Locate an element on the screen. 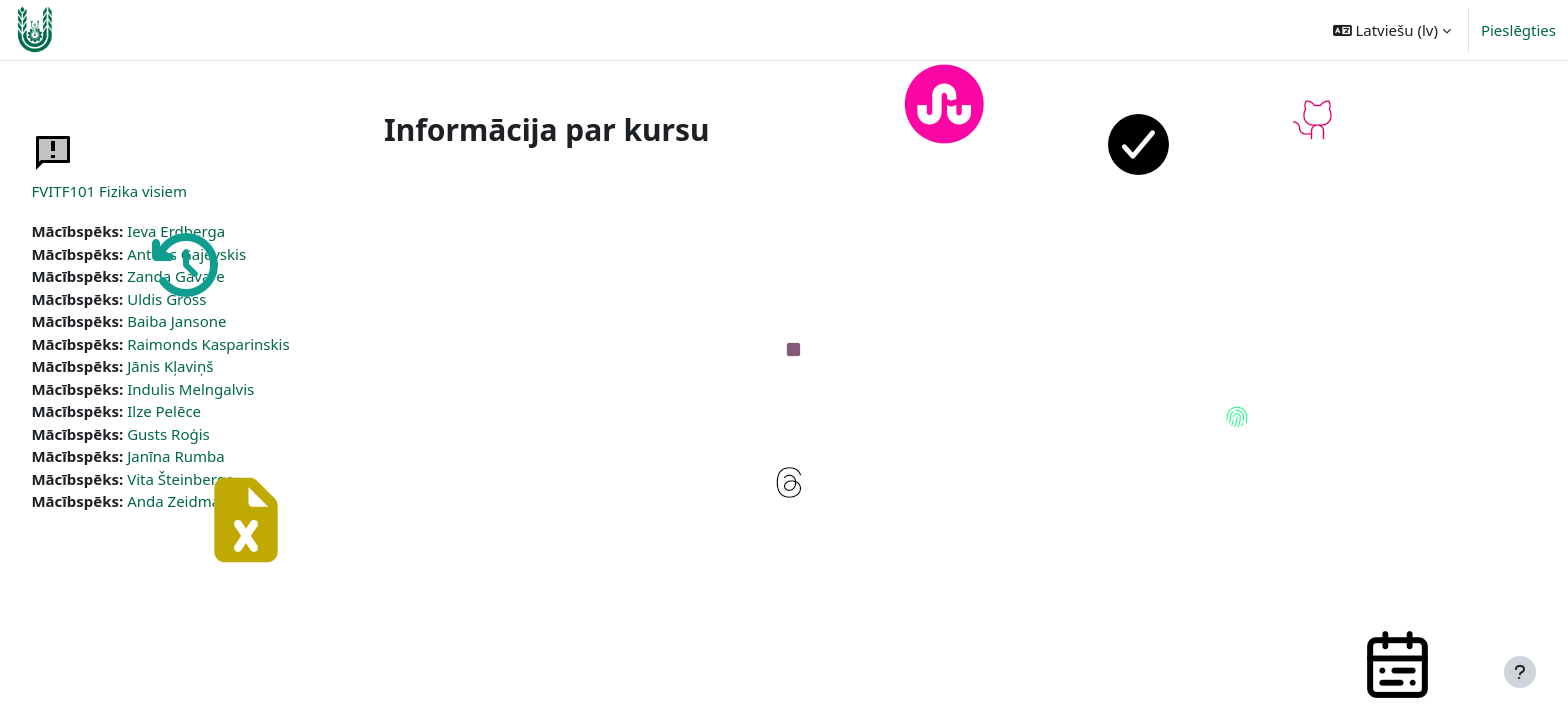 This screenshot has width=1568, height=720. view important announcements or alerts is located at coordinates (53, 153).